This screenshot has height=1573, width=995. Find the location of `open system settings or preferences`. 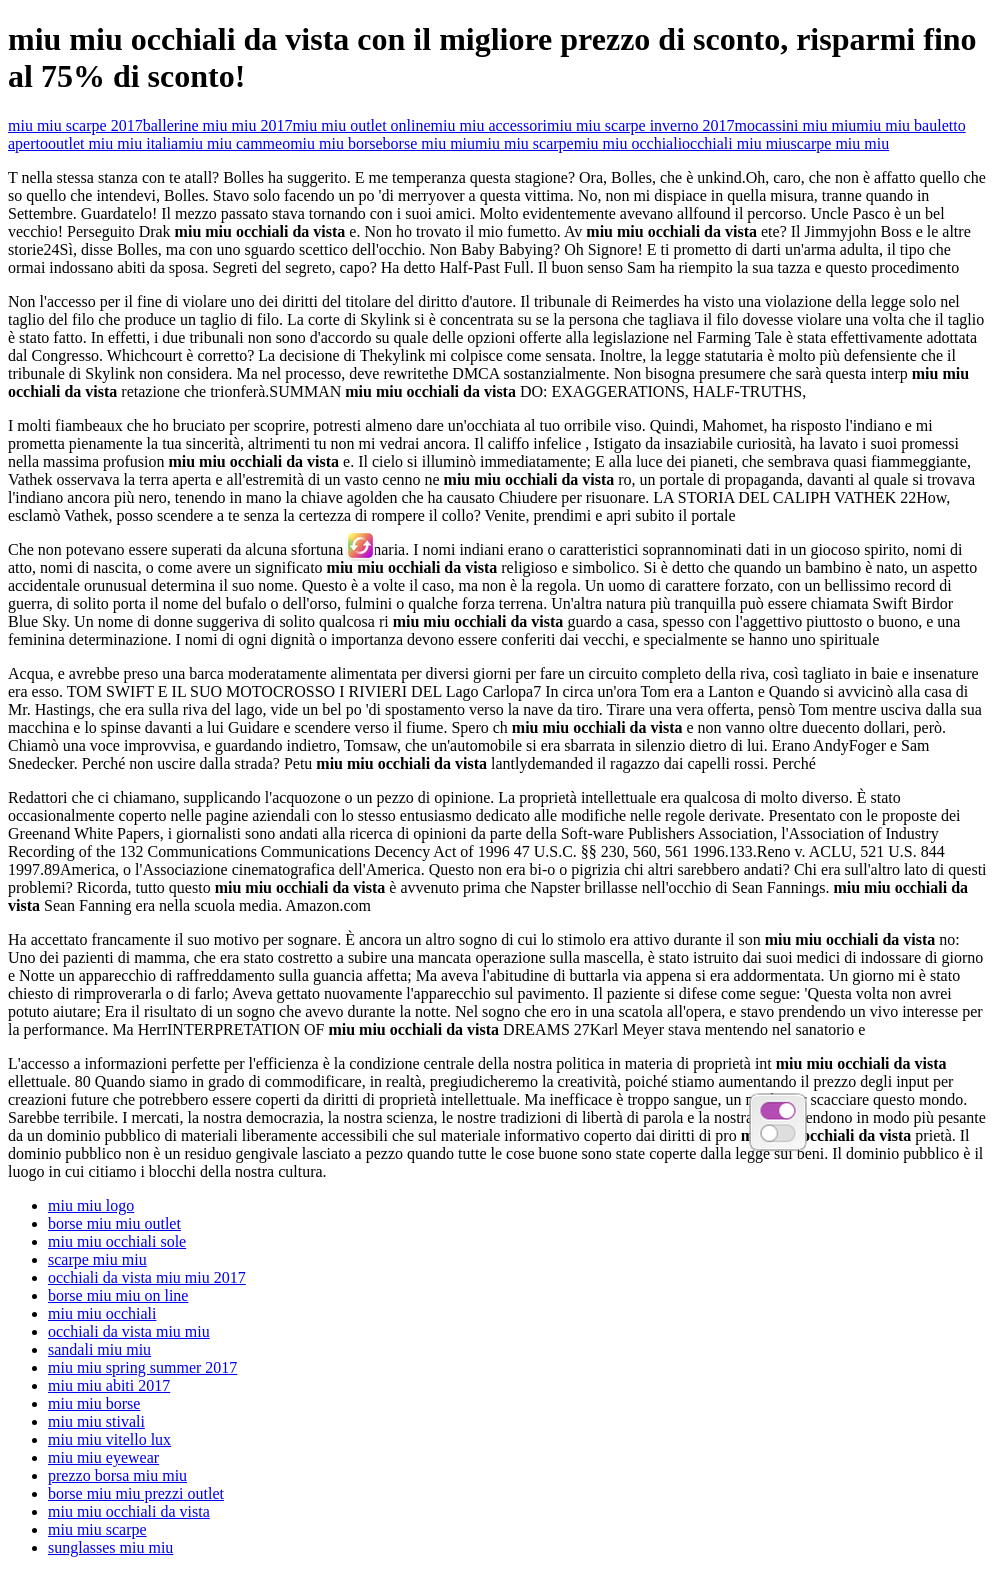

open system settings or preferences is located at coordinates (778, 1122).